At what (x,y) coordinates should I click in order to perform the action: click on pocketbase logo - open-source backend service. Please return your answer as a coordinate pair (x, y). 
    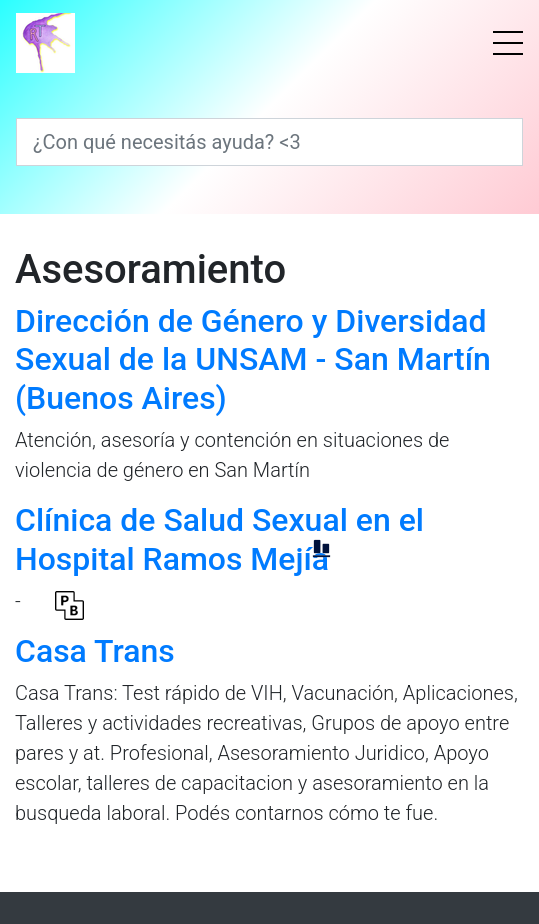
    Looking at the image, I should click on (69, 605).